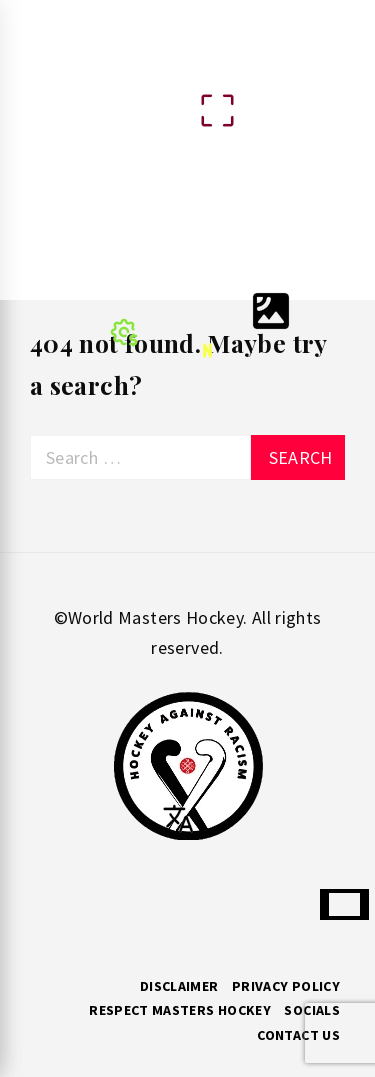 This screenshot has height=1077, width=375. What do you see at coordinates (178, 818) in the screenshot?
I see `translate text to another language` at bounding box center [178, 818].